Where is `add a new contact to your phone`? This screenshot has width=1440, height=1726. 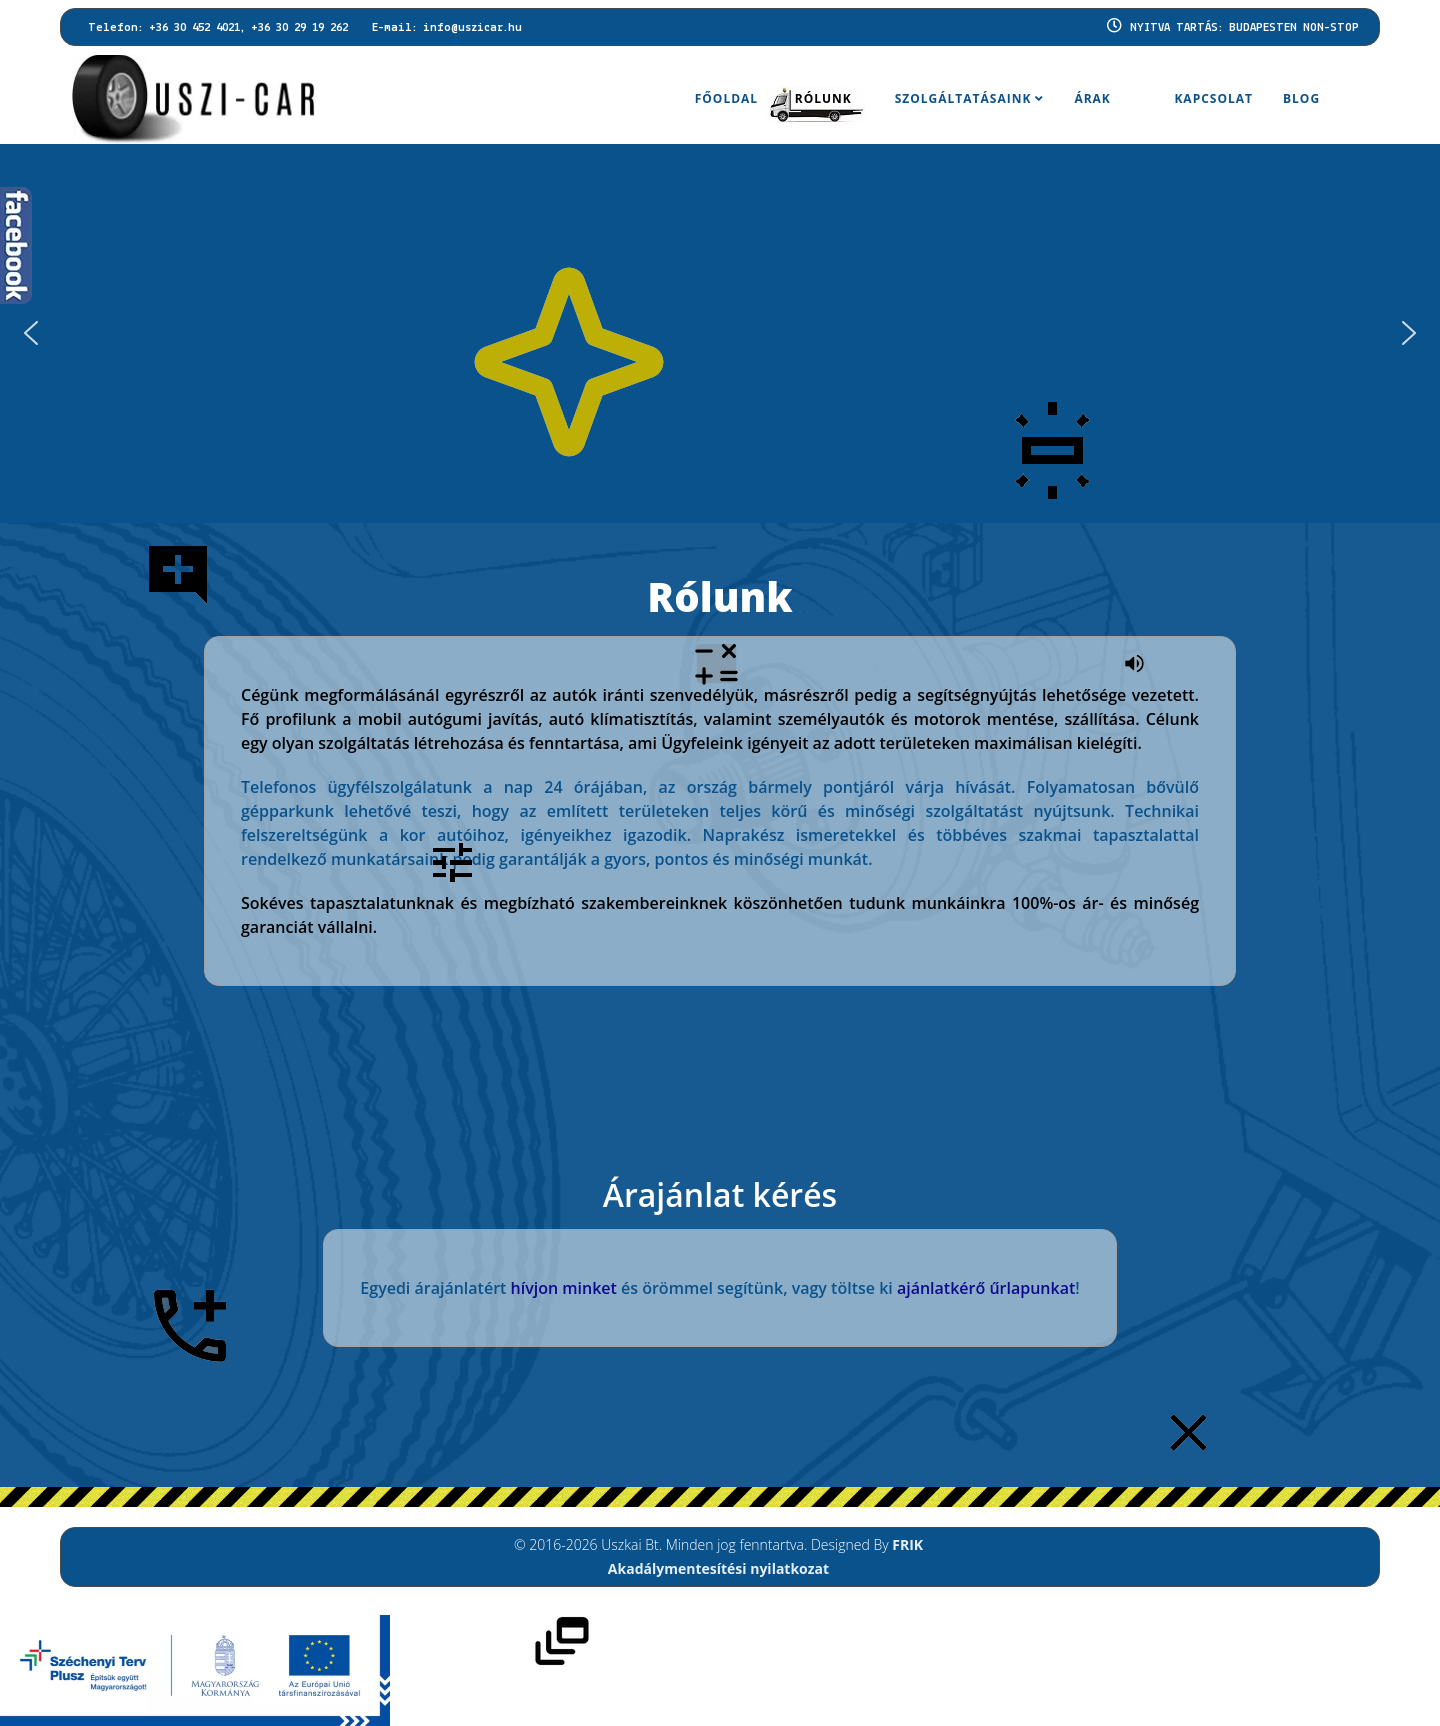 add a new contact to your phone is located at coordinates (190, 1326).